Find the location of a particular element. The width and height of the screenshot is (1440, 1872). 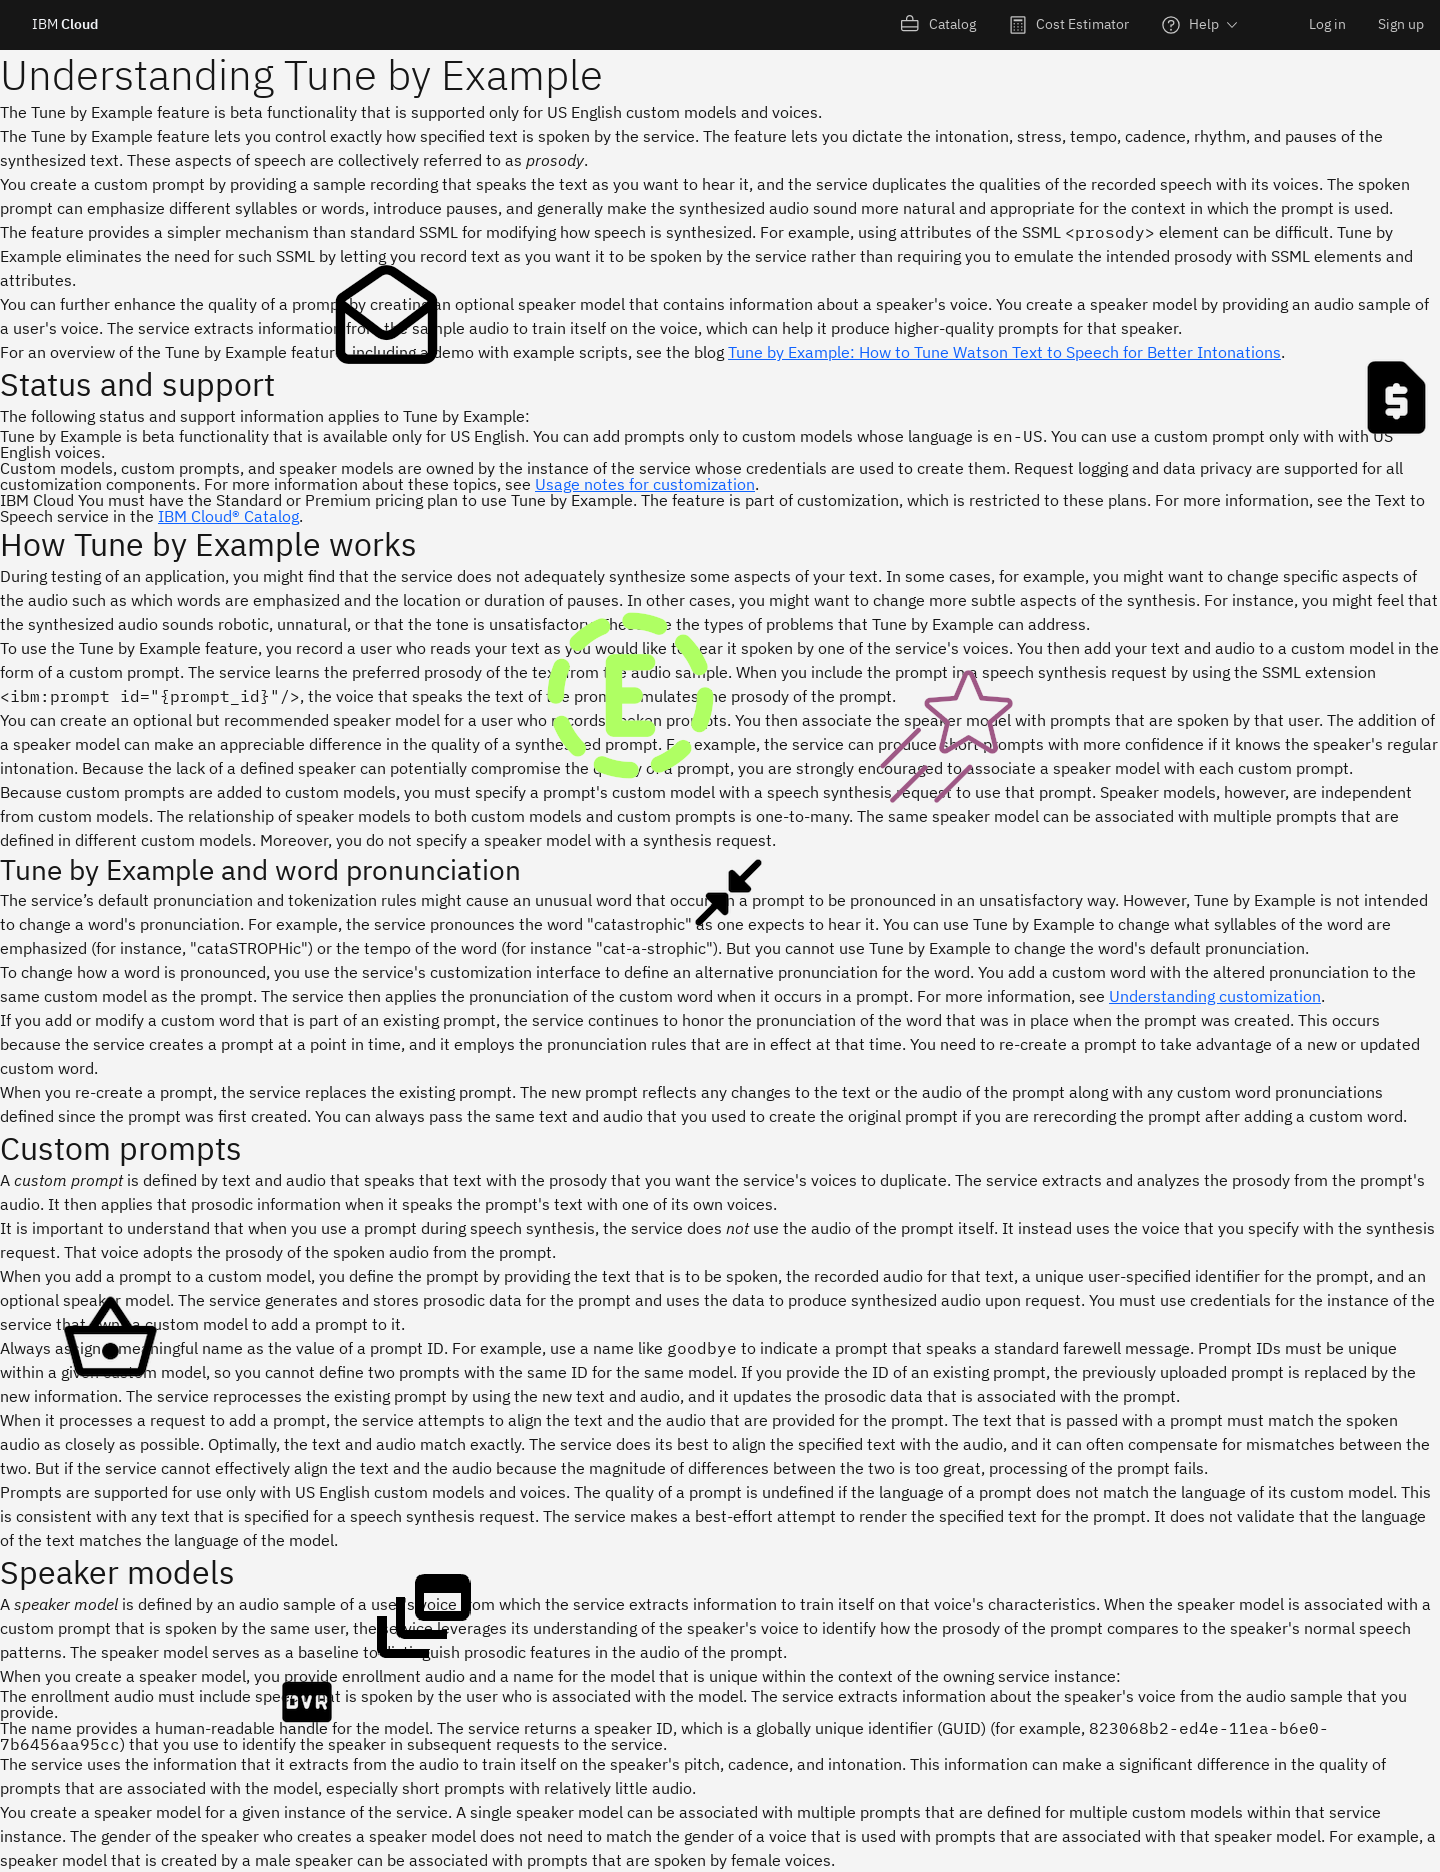

indicates a draft or pending email is located at coordinates (630, 695).